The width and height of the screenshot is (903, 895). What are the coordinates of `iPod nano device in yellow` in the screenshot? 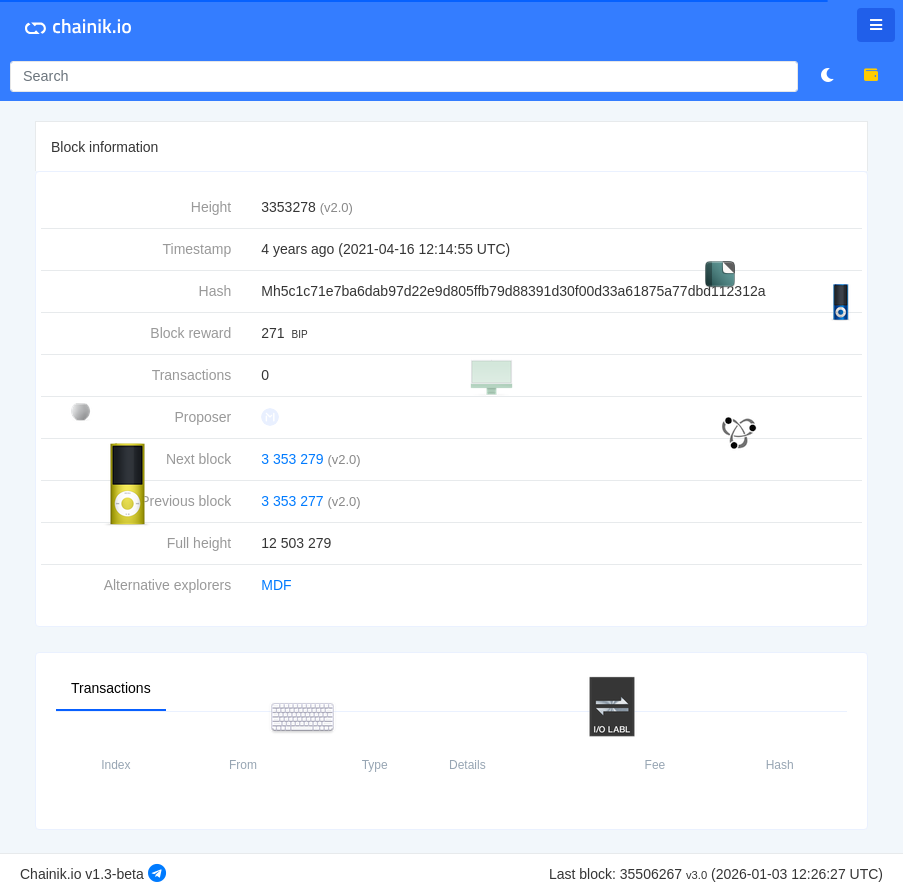 It's located at (127, 485).